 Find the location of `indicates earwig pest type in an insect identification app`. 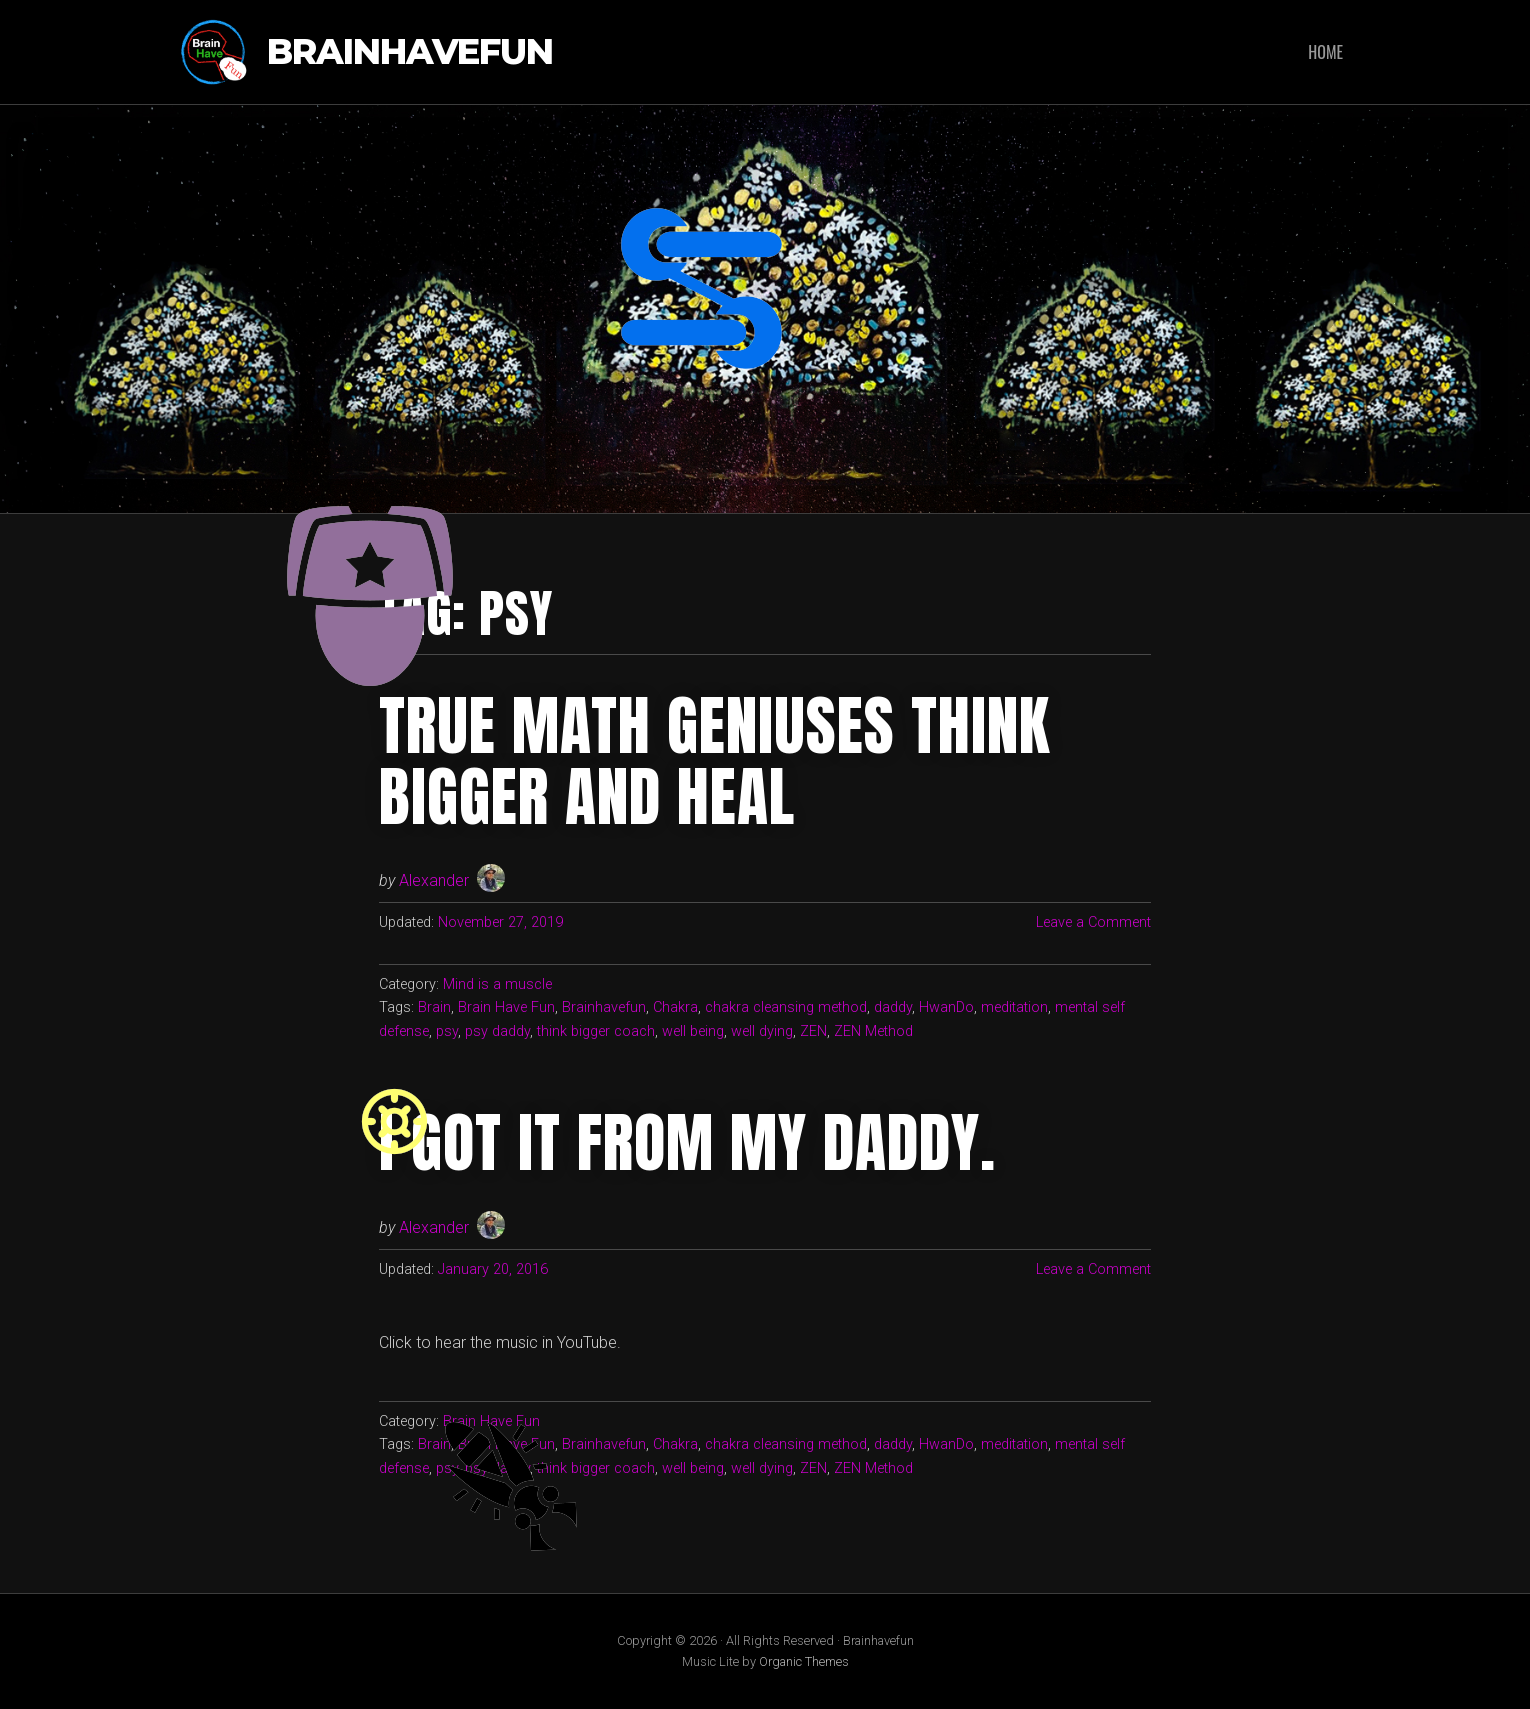

indicates earwig pest type in an insect identification app is located at coordinates (510, 1486).